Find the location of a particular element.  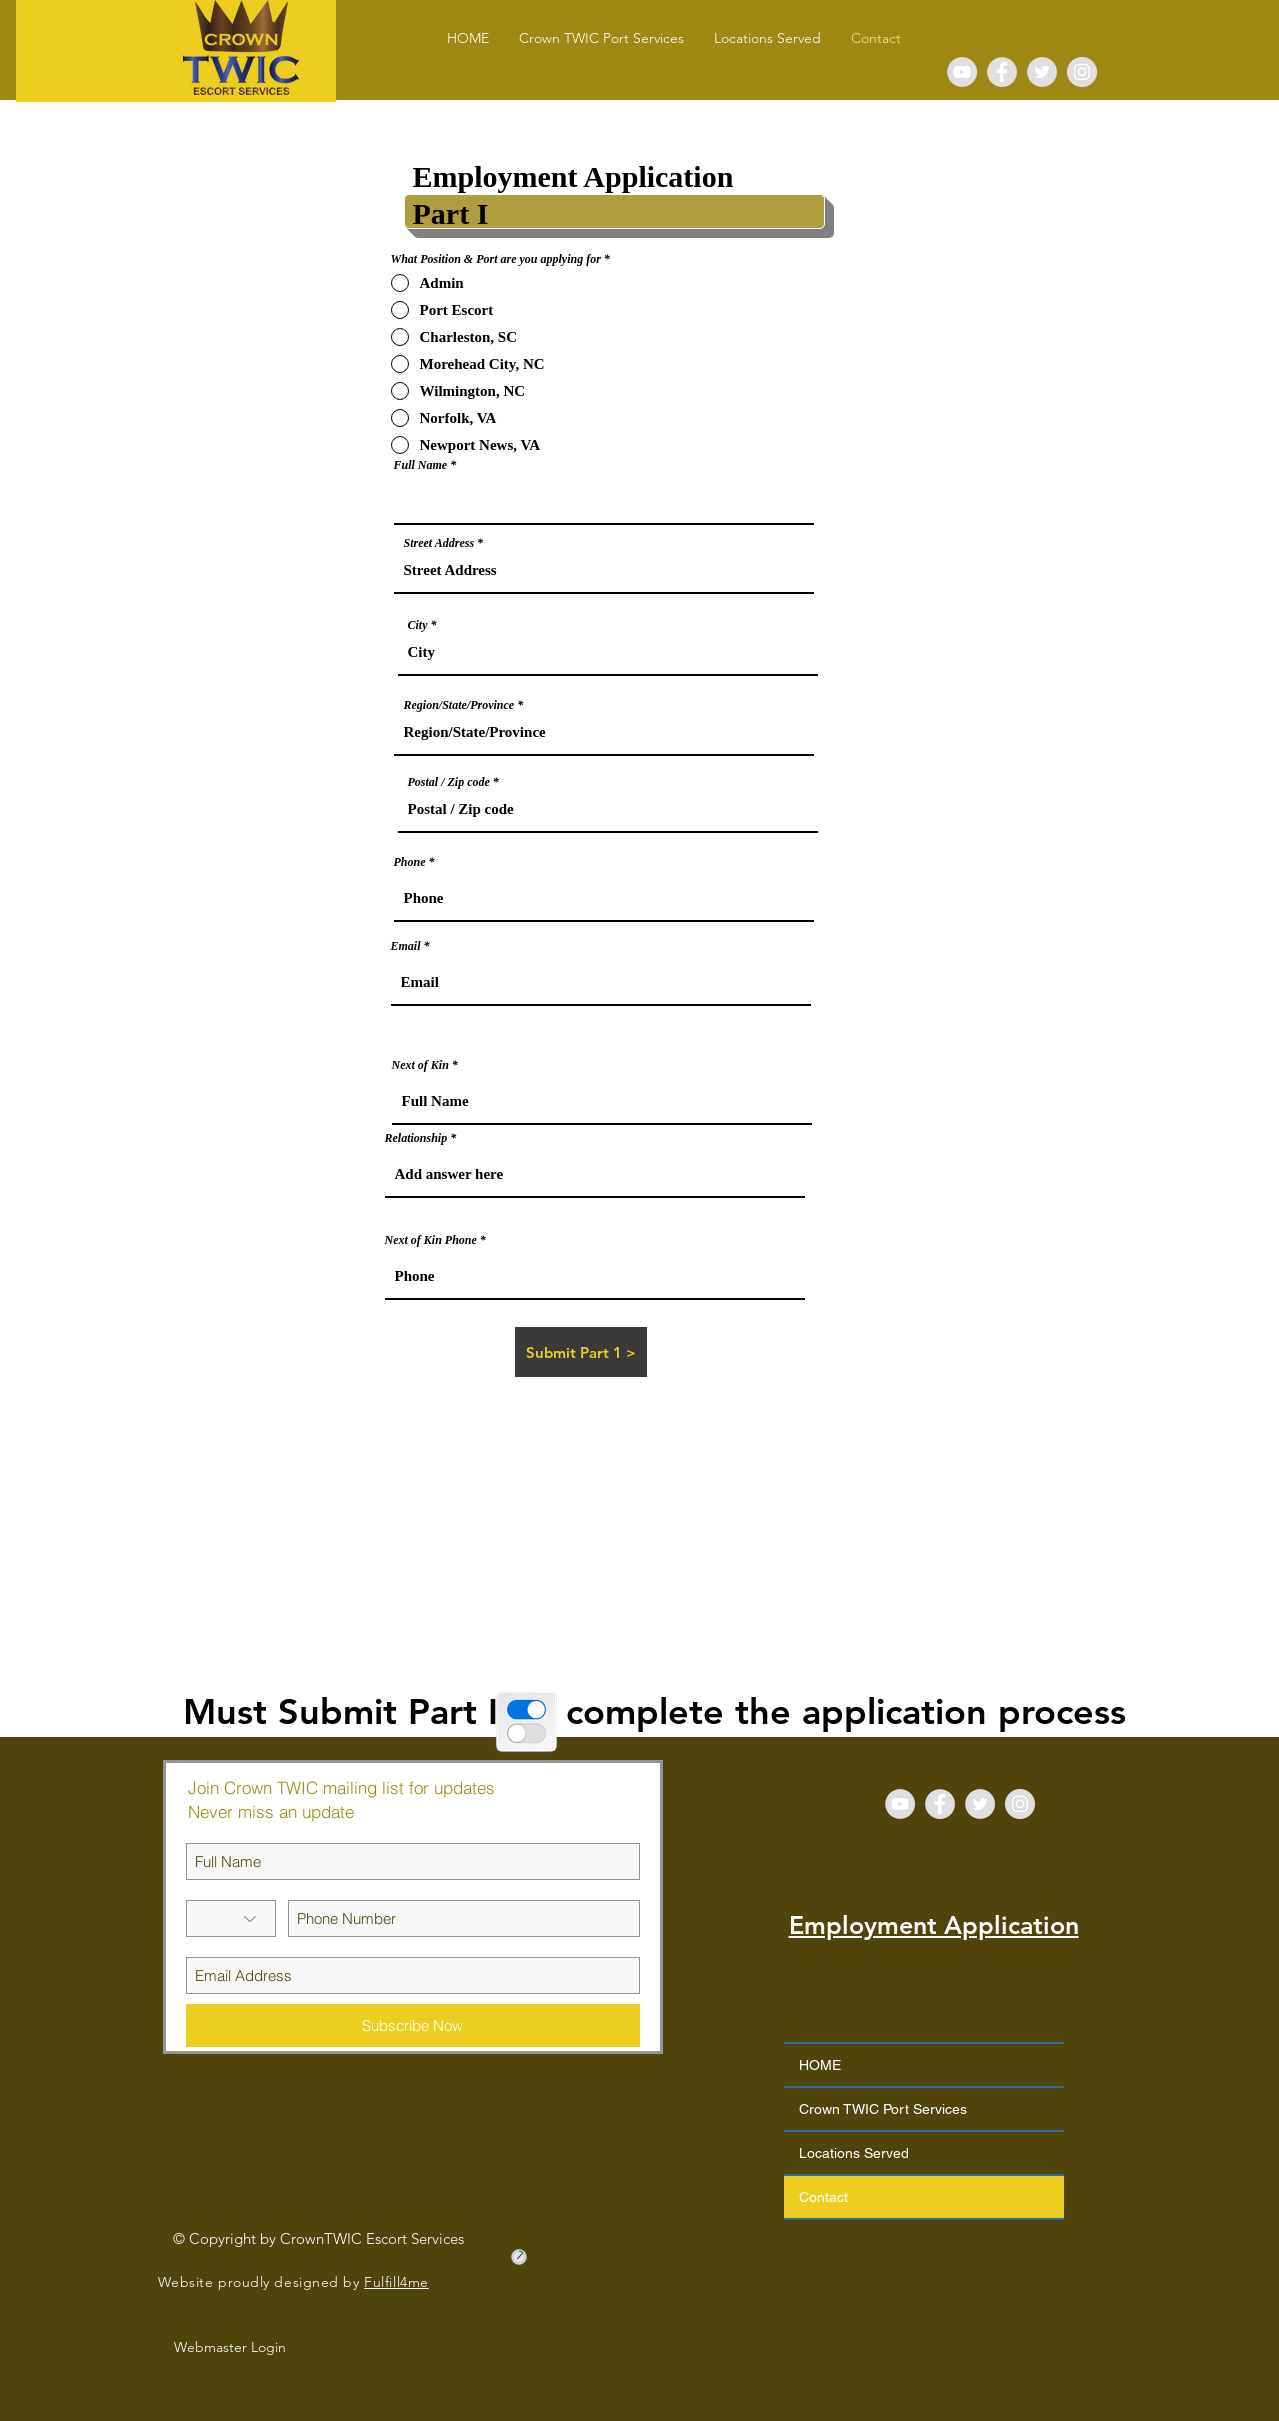

open sysprof system profiler is located at coordinates (519, 2257).